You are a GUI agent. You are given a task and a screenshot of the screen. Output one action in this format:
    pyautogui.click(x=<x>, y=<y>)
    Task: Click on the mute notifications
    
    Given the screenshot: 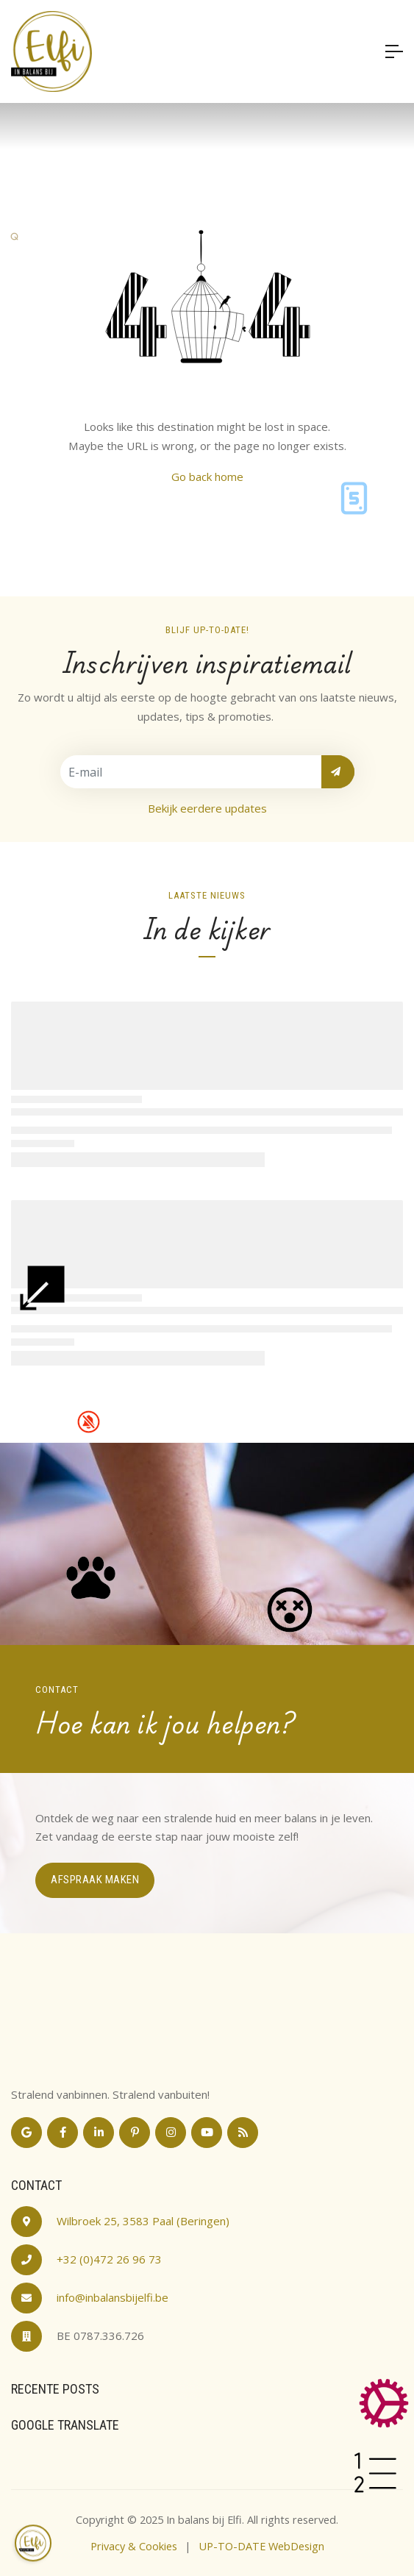 What is the action you would take?
    pyautogui.click(x=88, y=1421)
    